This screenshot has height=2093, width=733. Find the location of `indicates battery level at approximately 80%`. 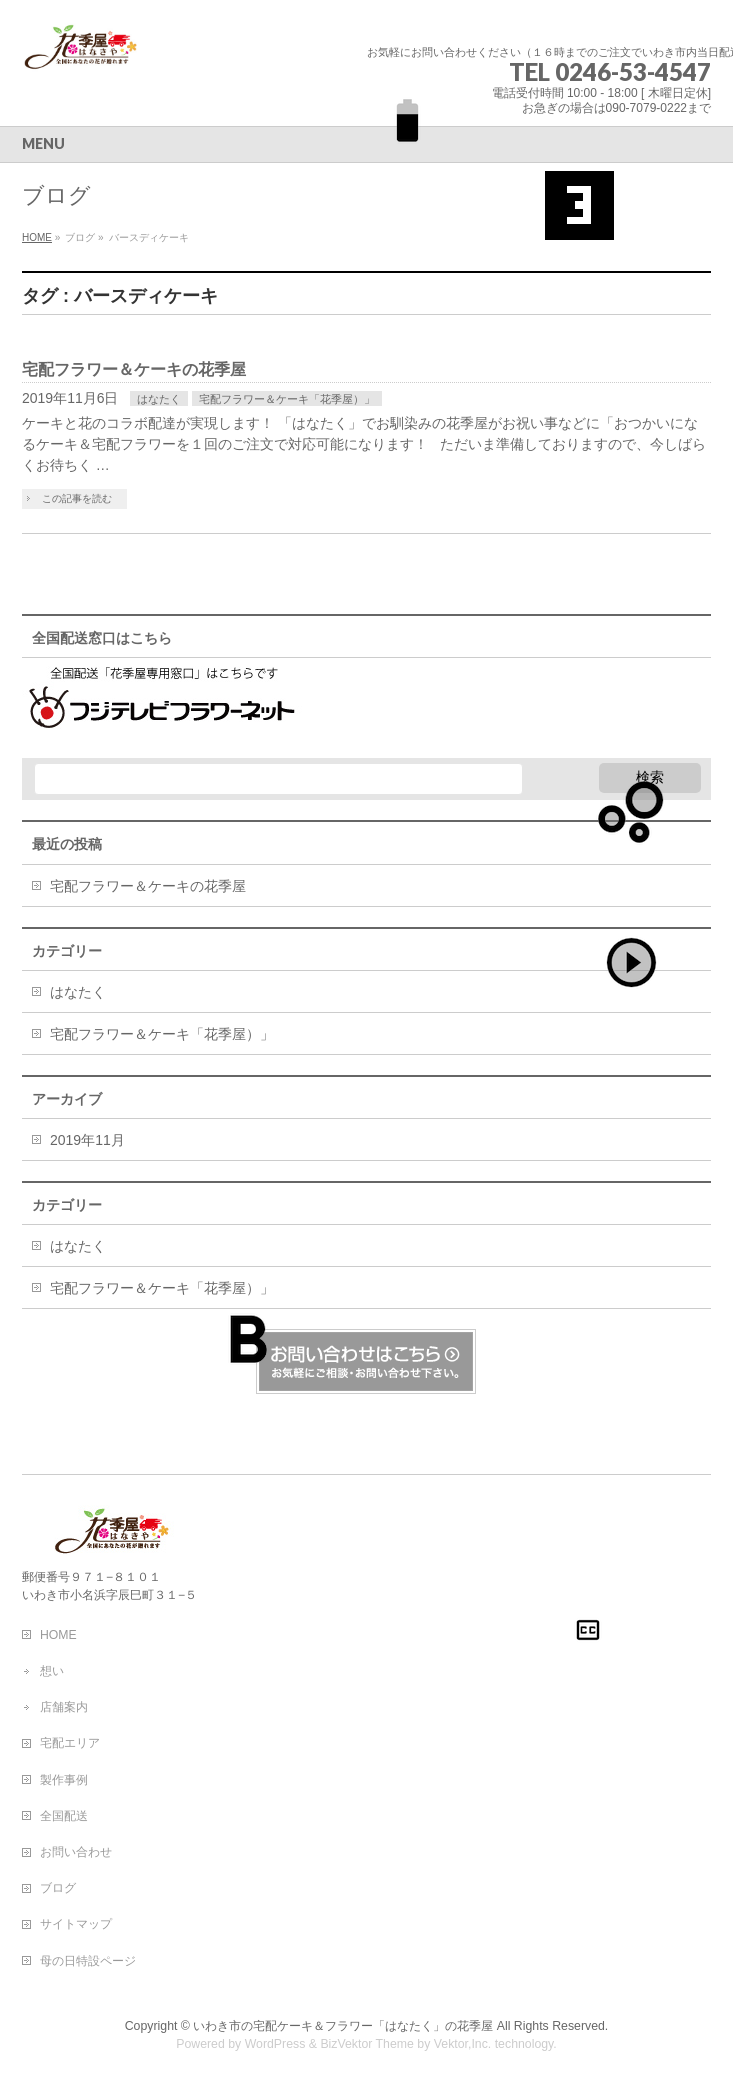

indicates battery level at approximately 80% is located at coordinates (407, 120).